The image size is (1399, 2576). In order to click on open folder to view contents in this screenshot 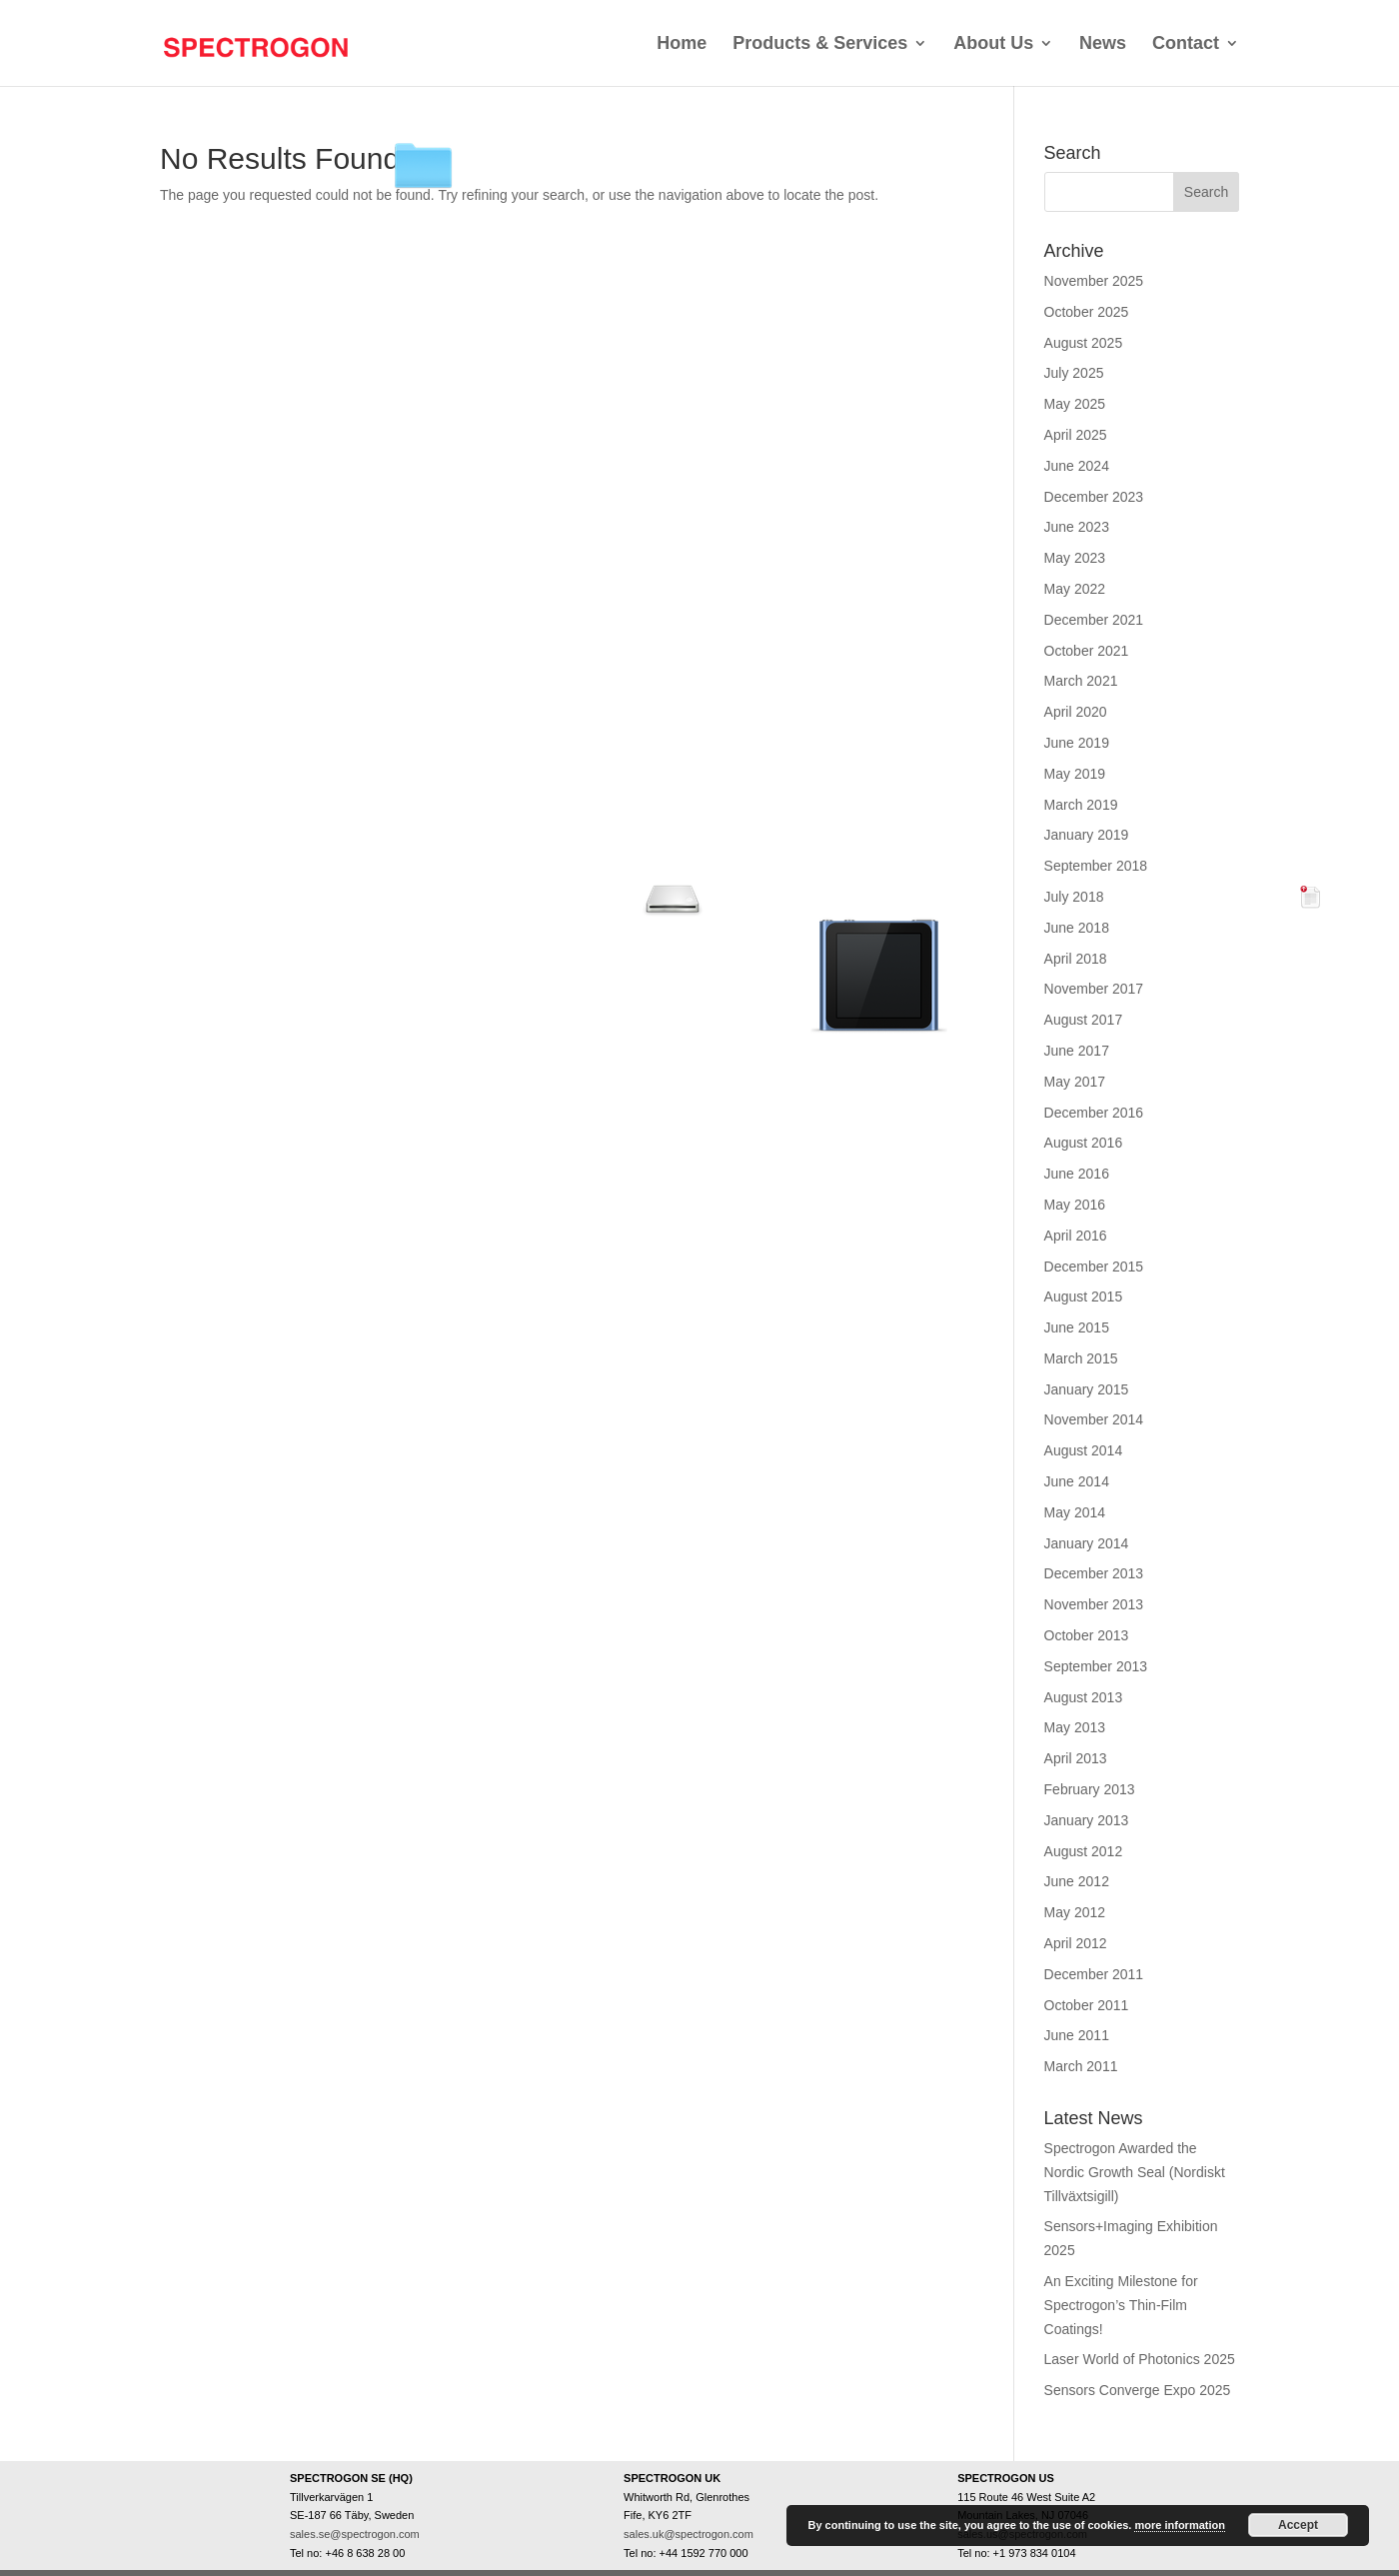, I will do `click(423, 165)`.